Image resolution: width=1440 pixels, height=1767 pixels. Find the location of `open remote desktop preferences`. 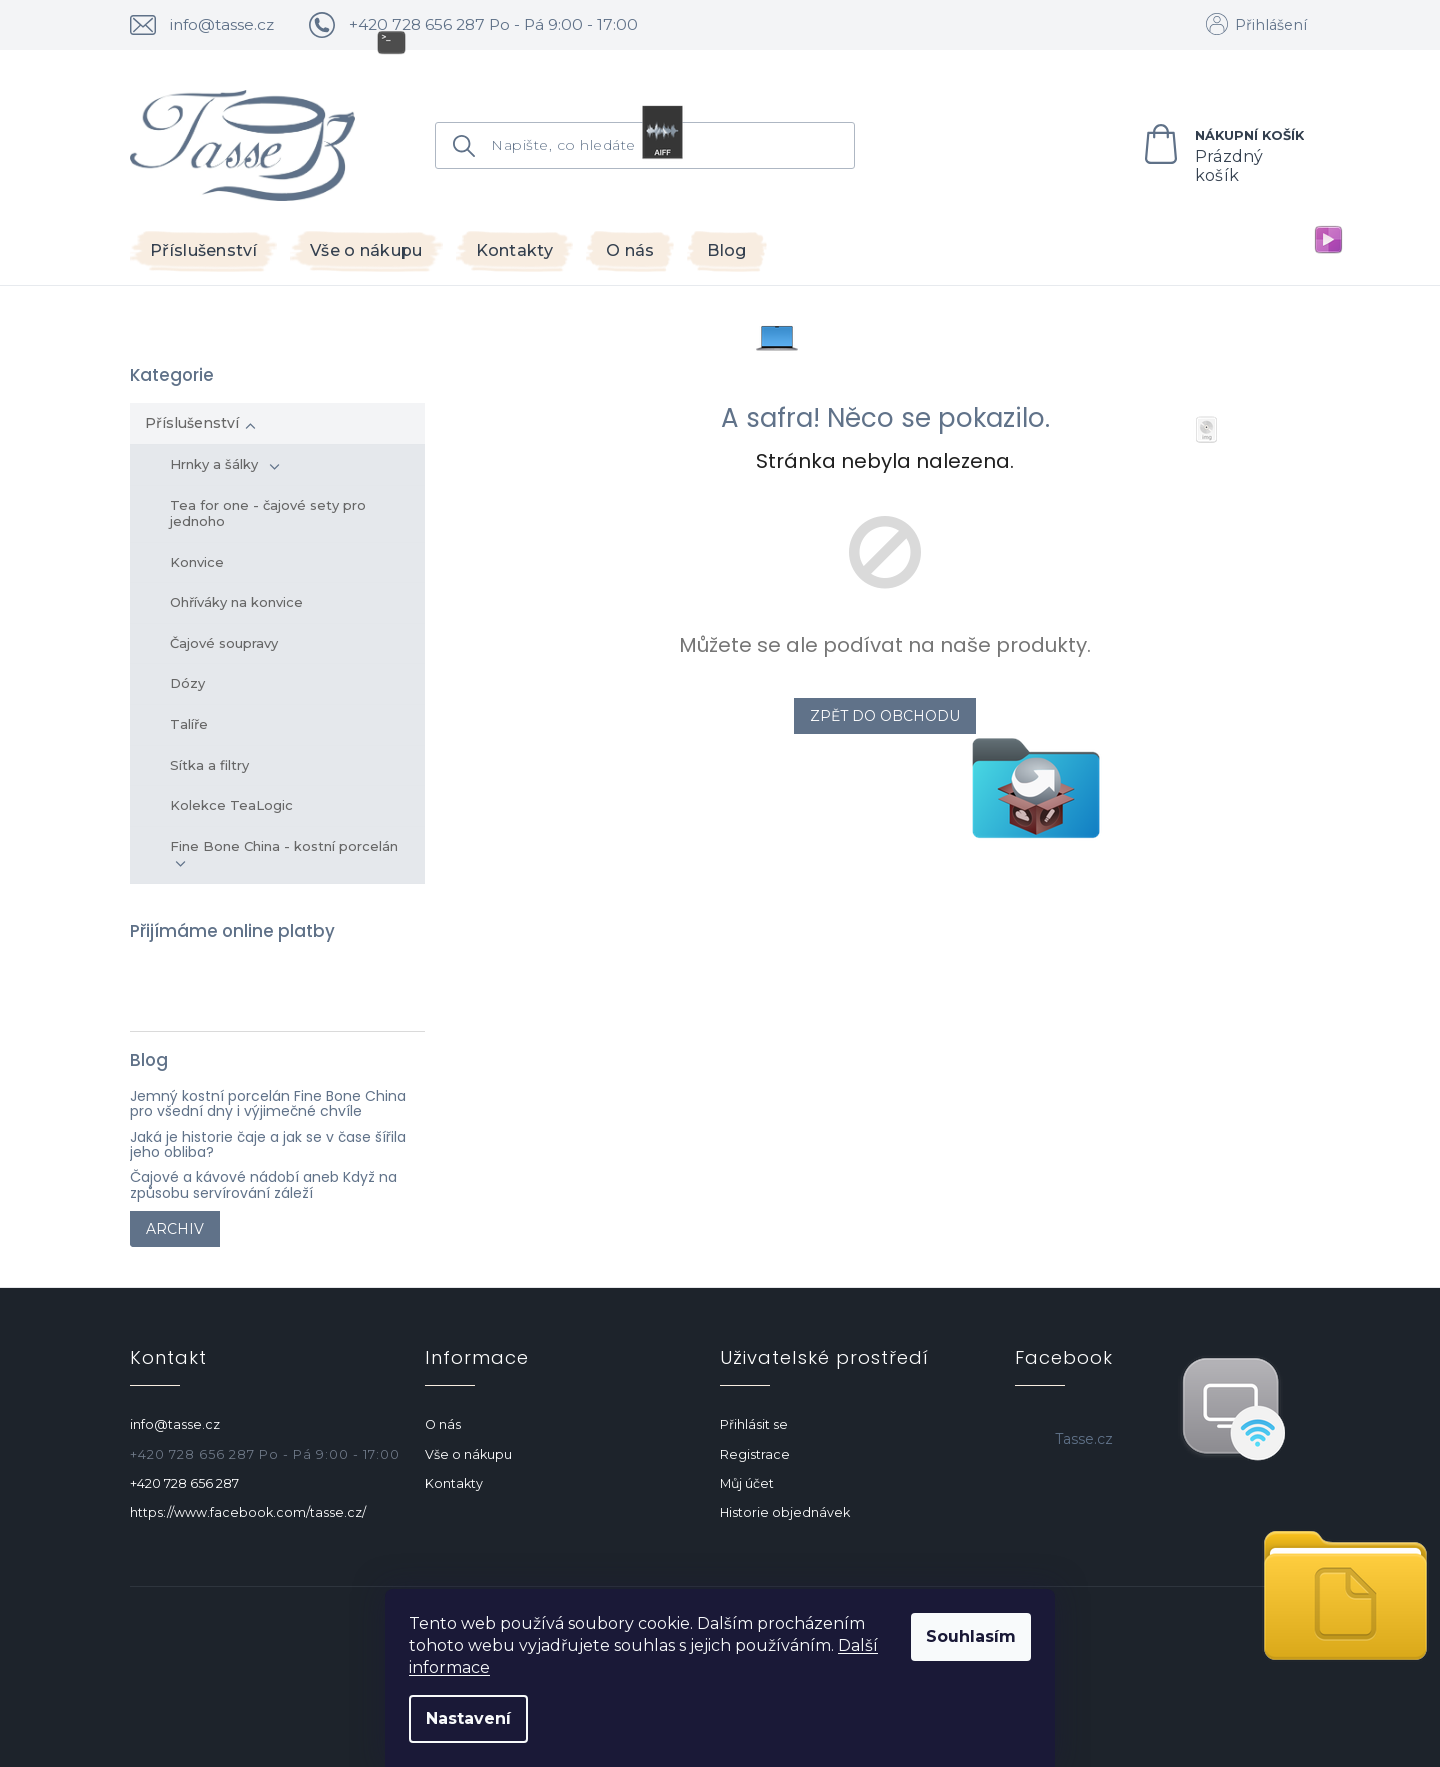

open remote desktop preferences is located at coordinates (1231, 1407).